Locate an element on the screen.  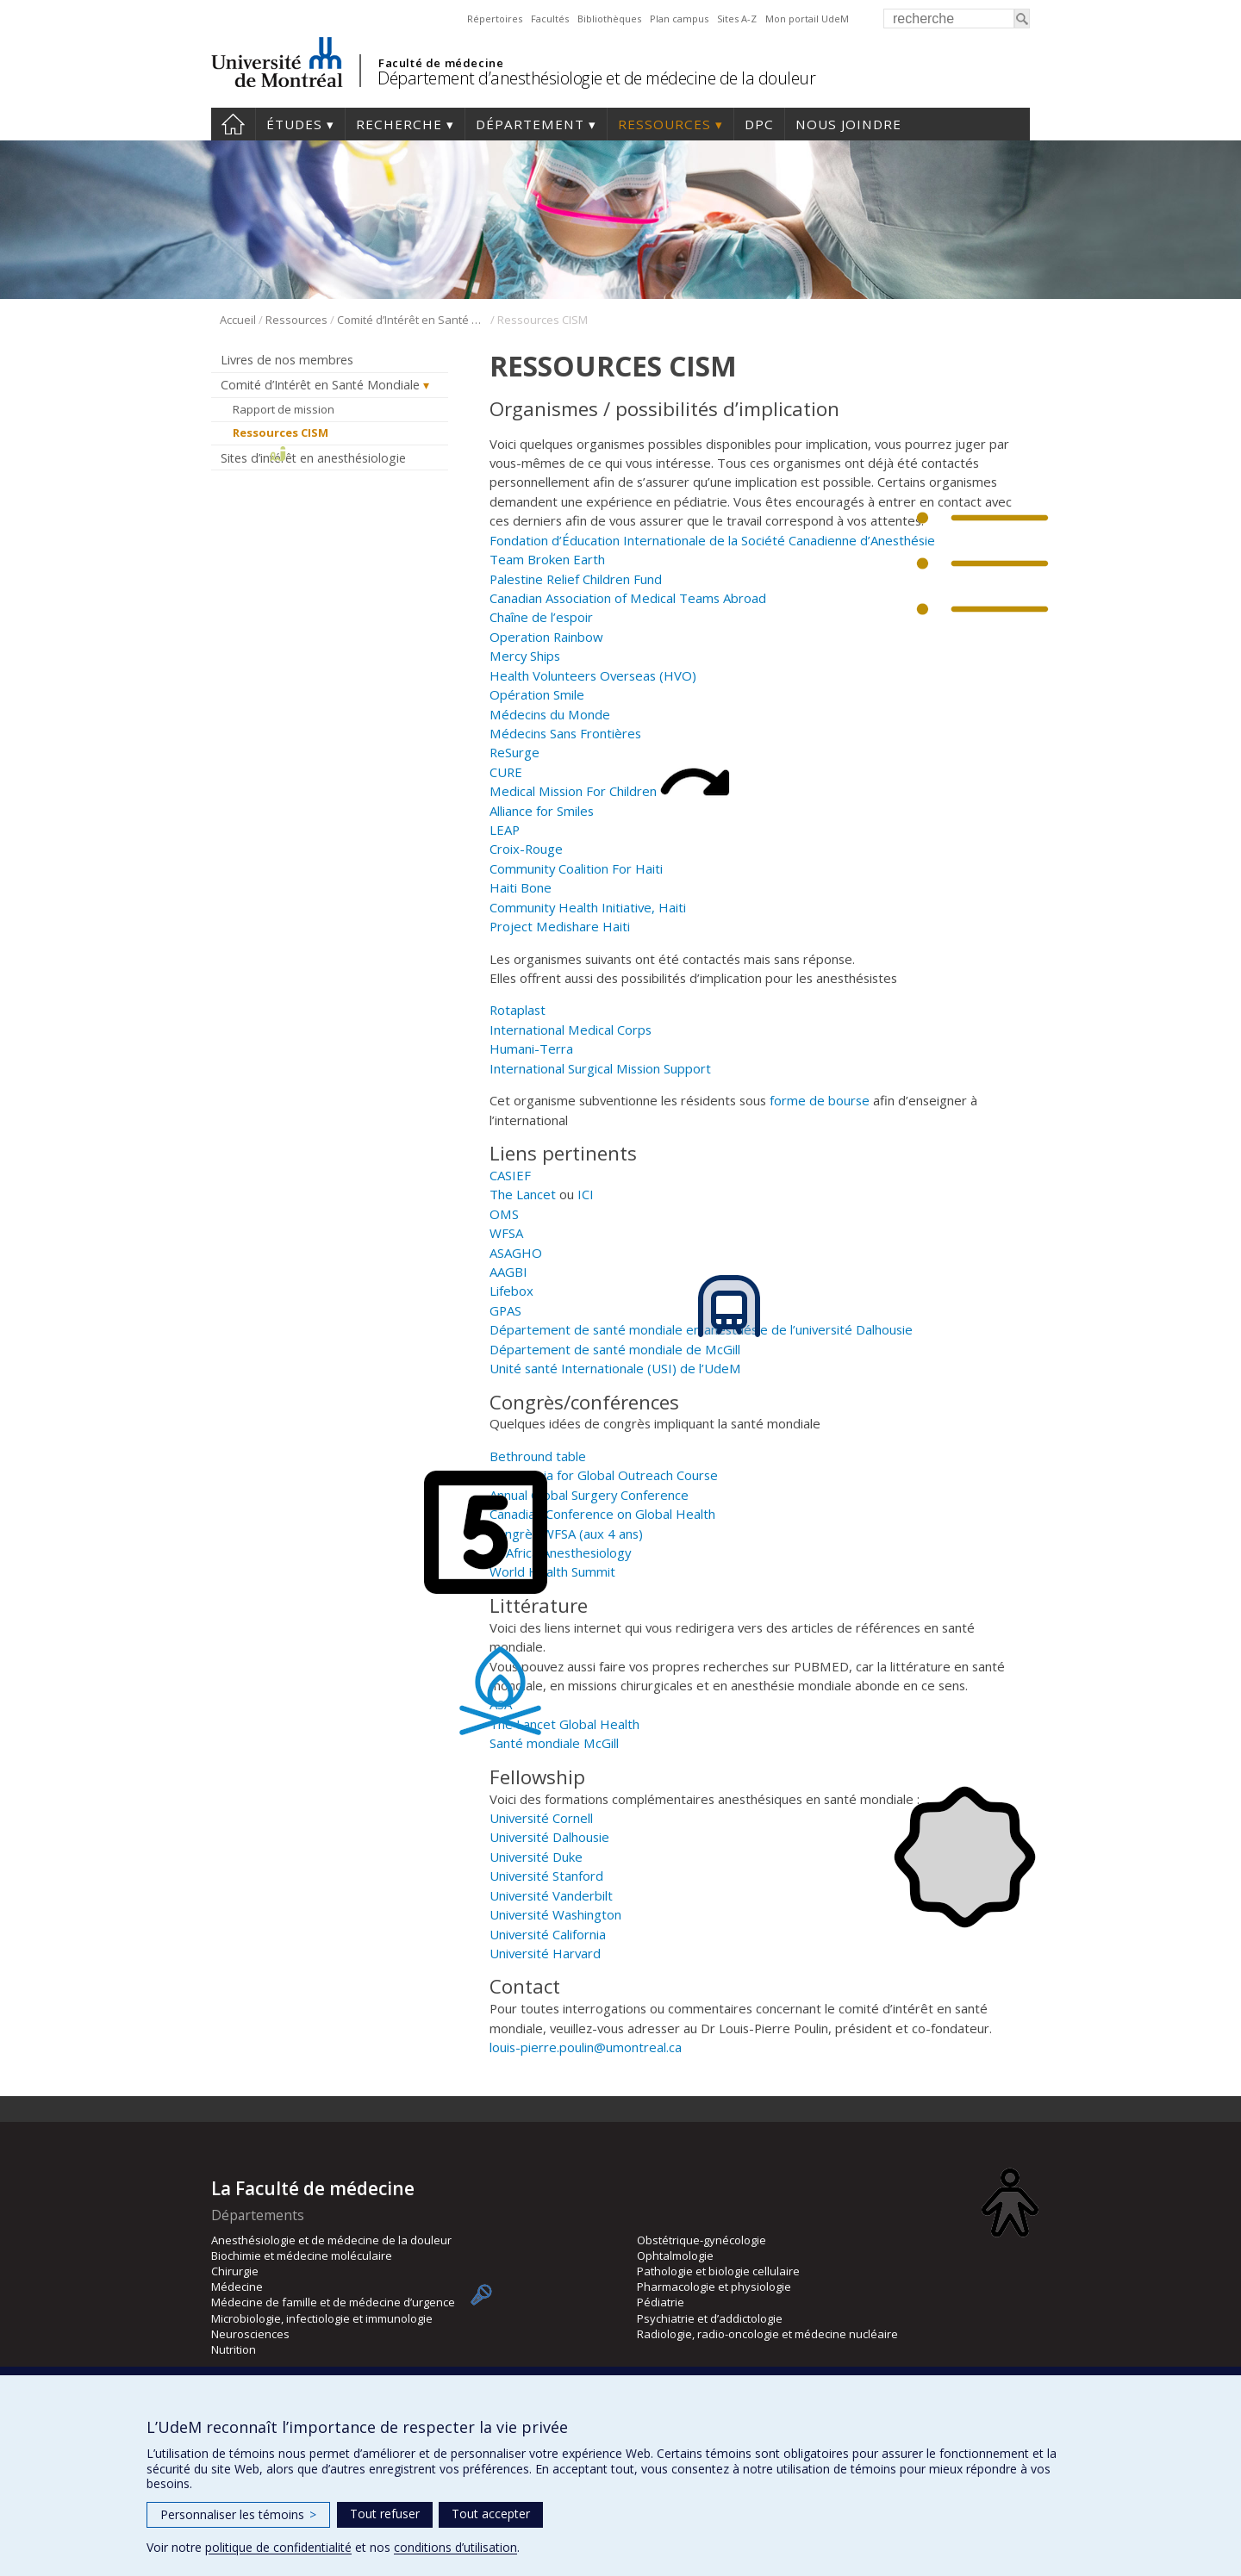
redo the last undone action is located at coordinates (695, 781).